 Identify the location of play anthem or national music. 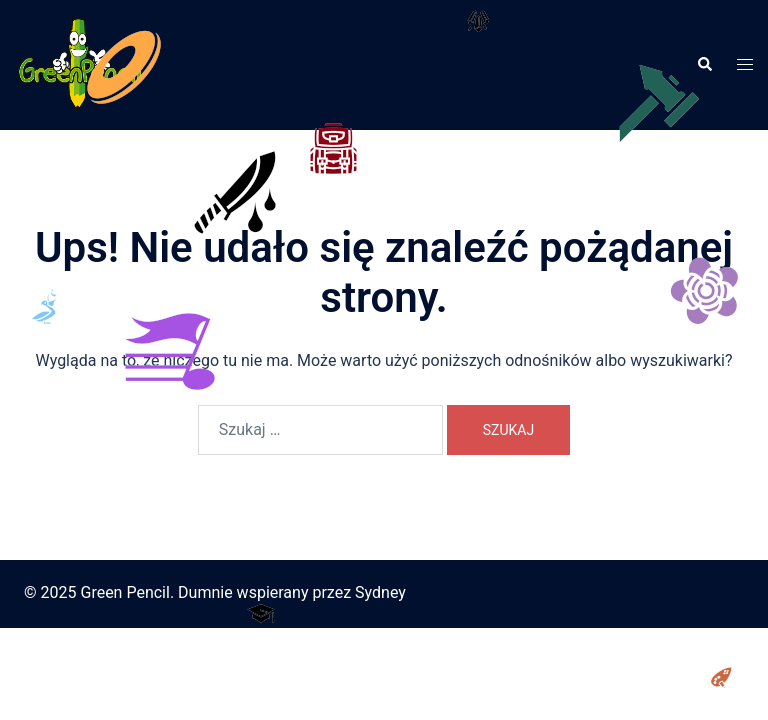
(170, 352).